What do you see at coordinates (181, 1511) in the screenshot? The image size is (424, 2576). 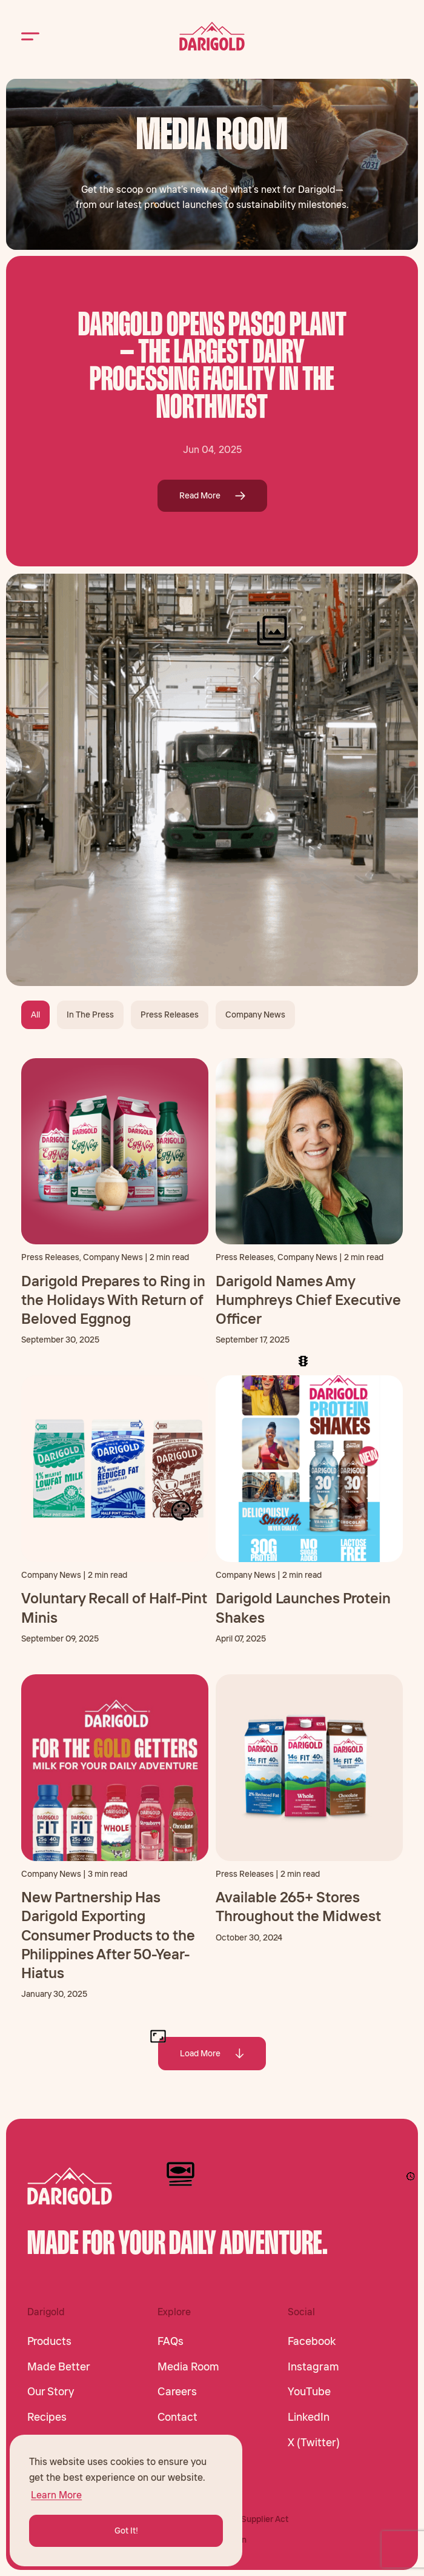 I see `open color picker or theme options` at bounding box center [181, 1511].